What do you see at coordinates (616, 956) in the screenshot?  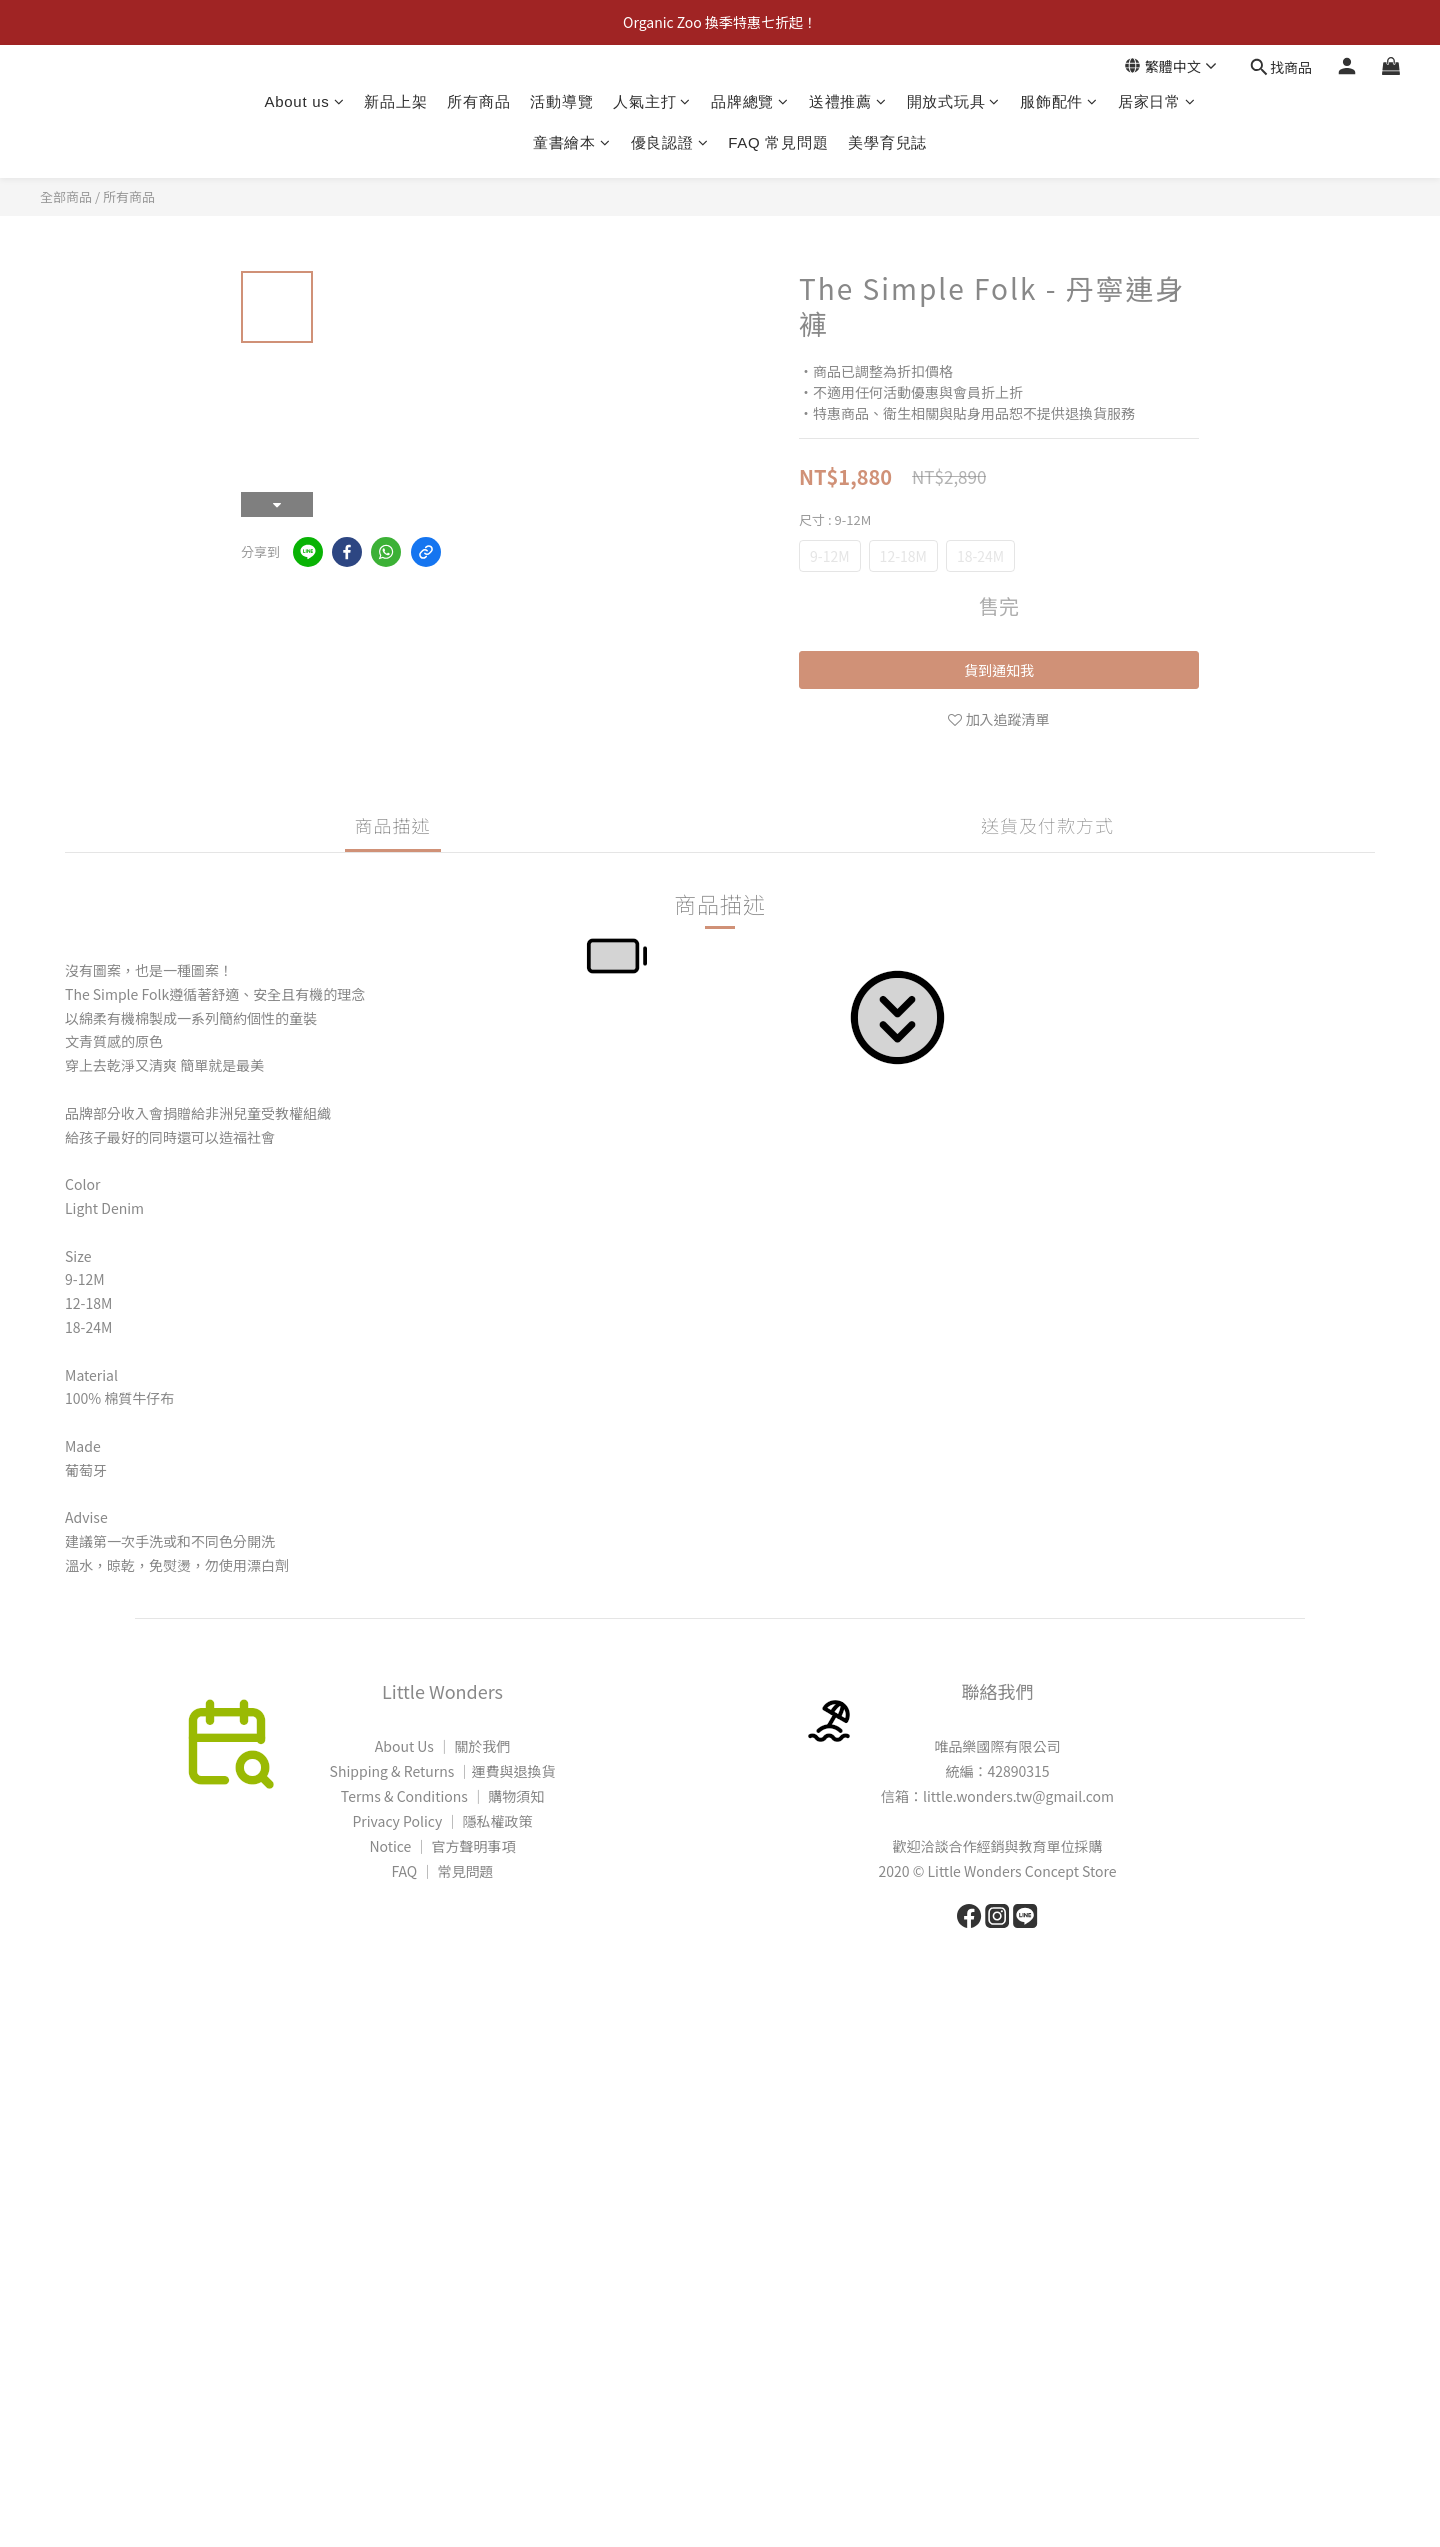 I see `indicates battery is empty or depleted` at bounding box center [616, 956].